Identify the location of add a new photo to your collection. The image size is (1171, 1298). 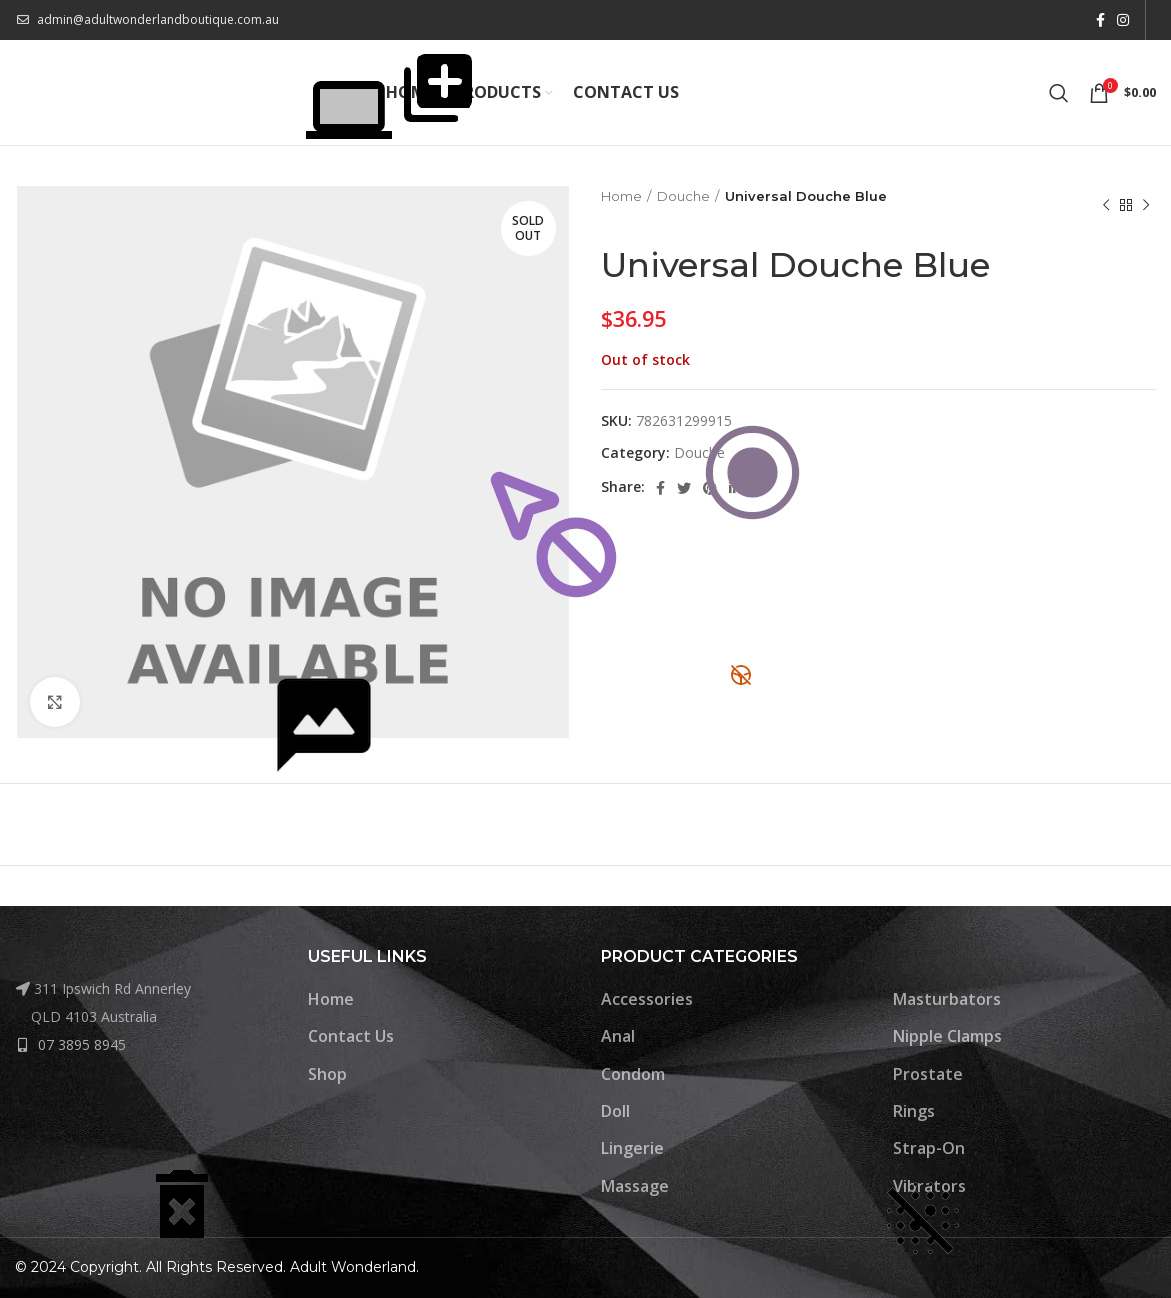
(438, 88).